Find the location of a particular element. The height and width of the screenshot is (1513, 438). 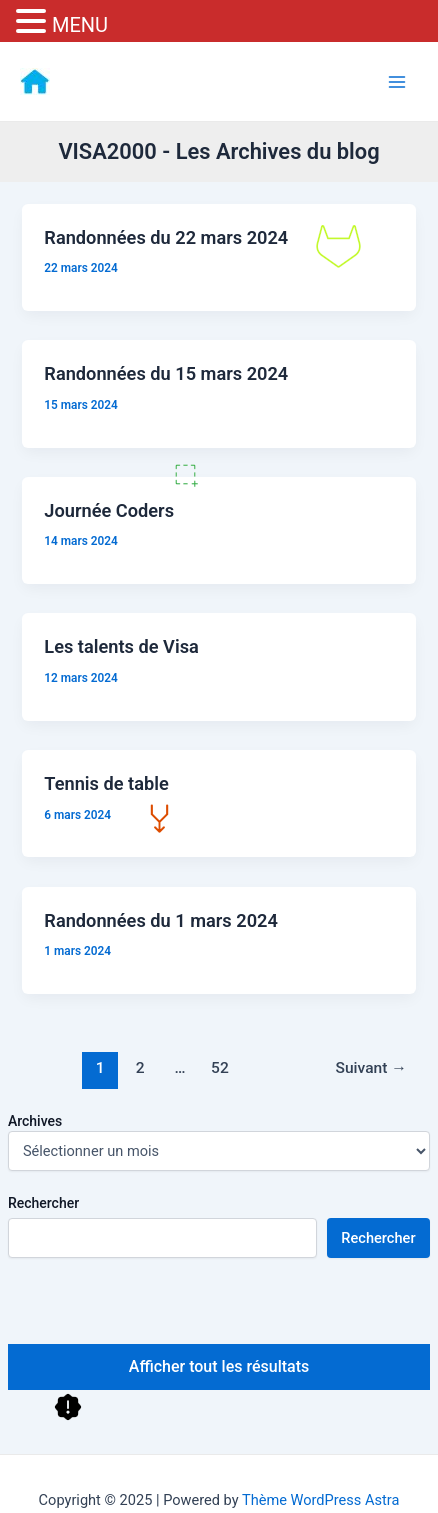

merge selected items or branches is located at coordinates (159, 817).